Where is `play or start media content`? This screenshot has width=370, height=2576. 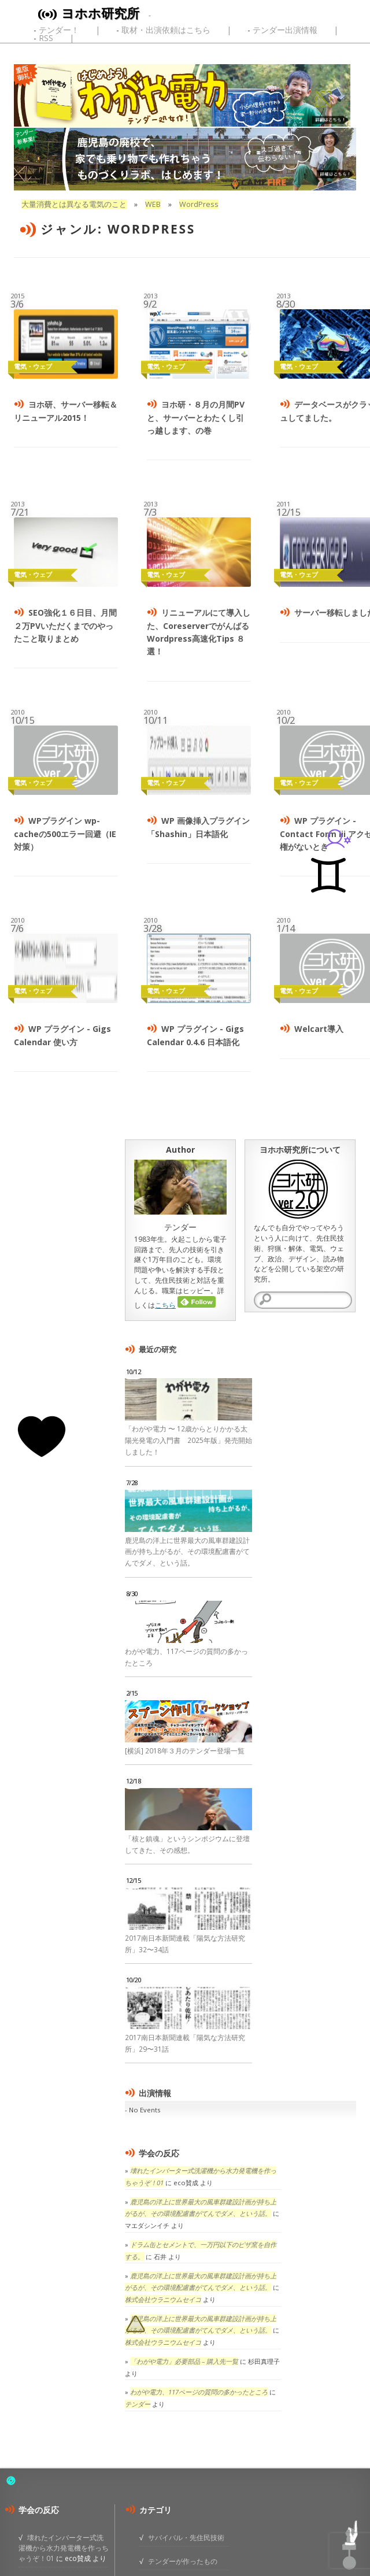 play or start media content is located at coordinates (135, 2324).